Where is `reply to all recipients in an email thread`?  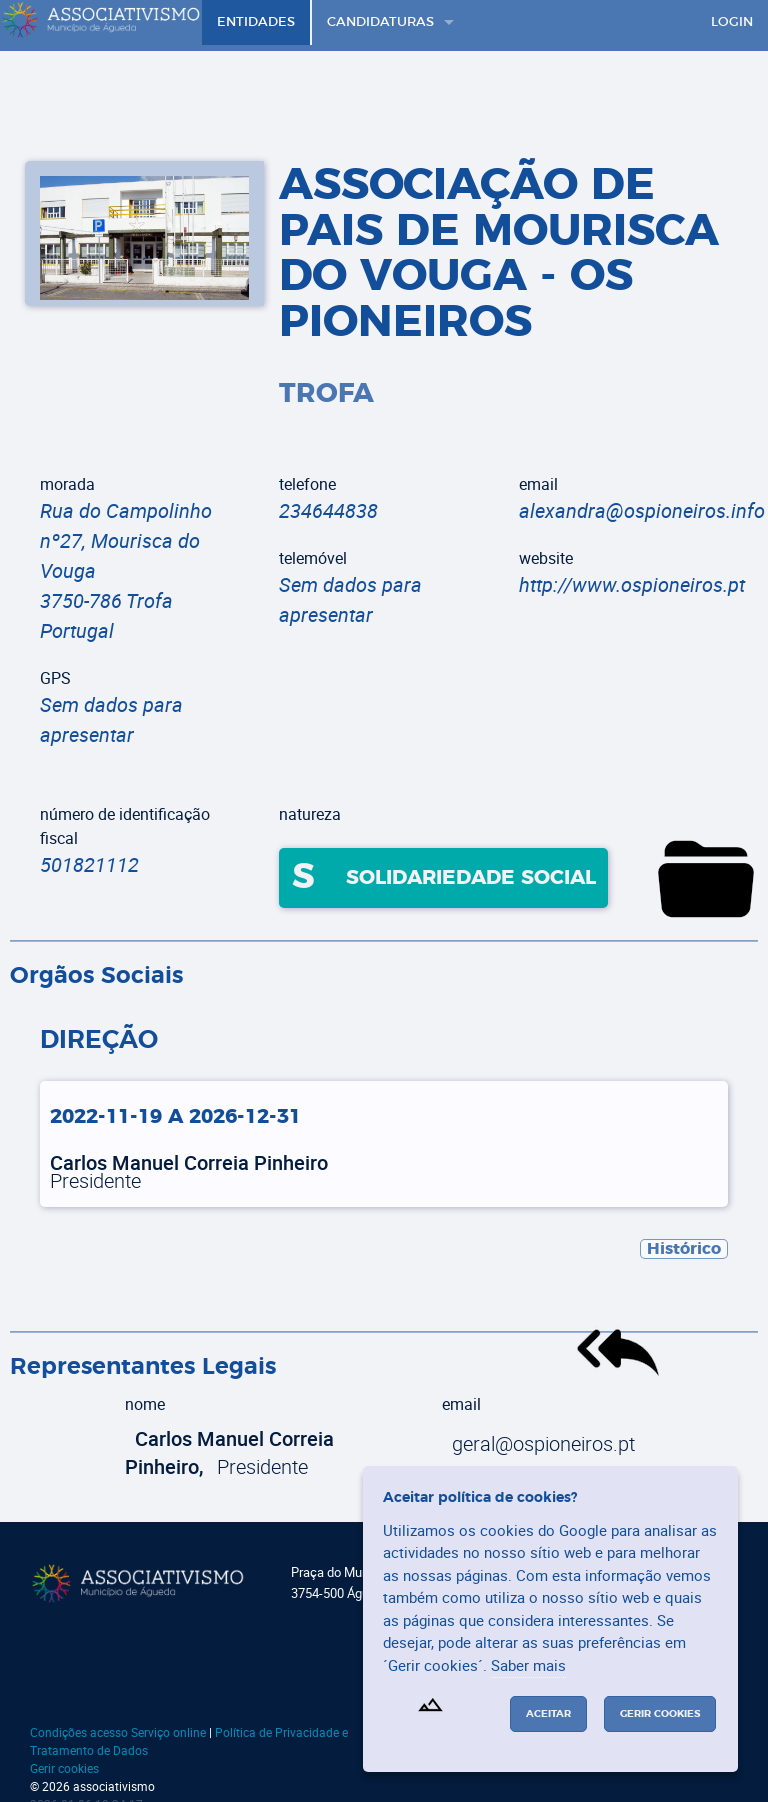 reply to all recipients in an email thread is located at coordinates (617, 1348).